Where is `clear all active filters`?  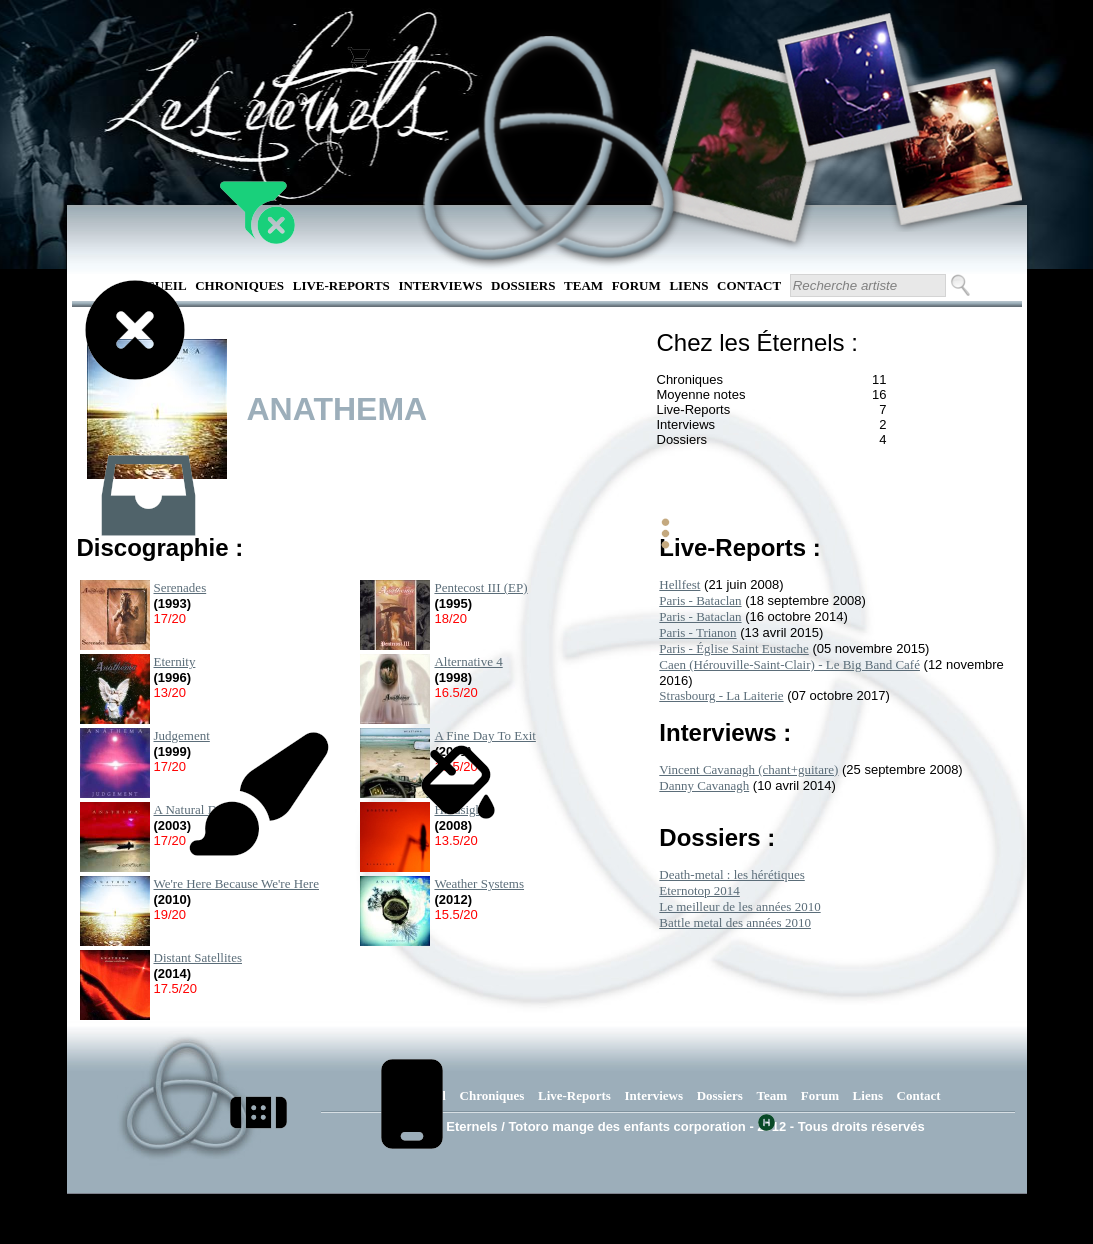 clear all active filters is located at coordinates (257, 206).